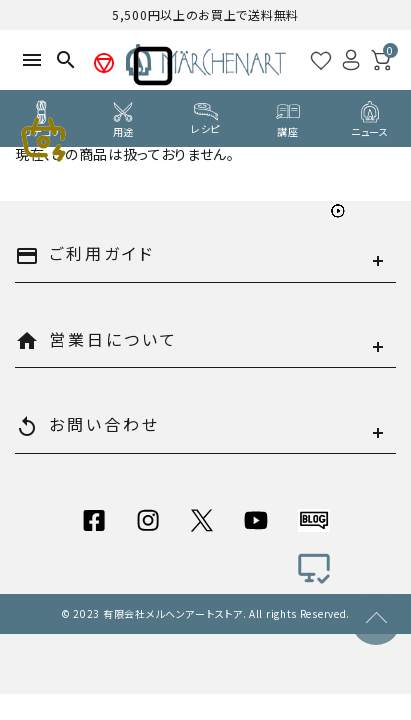 Image resolution: width=411 pixels, height=720 pixels. What do you see at coordinates (104, 63) in the screenshot?
I see `geometric shape or design element` at bounding box center [104, 63].